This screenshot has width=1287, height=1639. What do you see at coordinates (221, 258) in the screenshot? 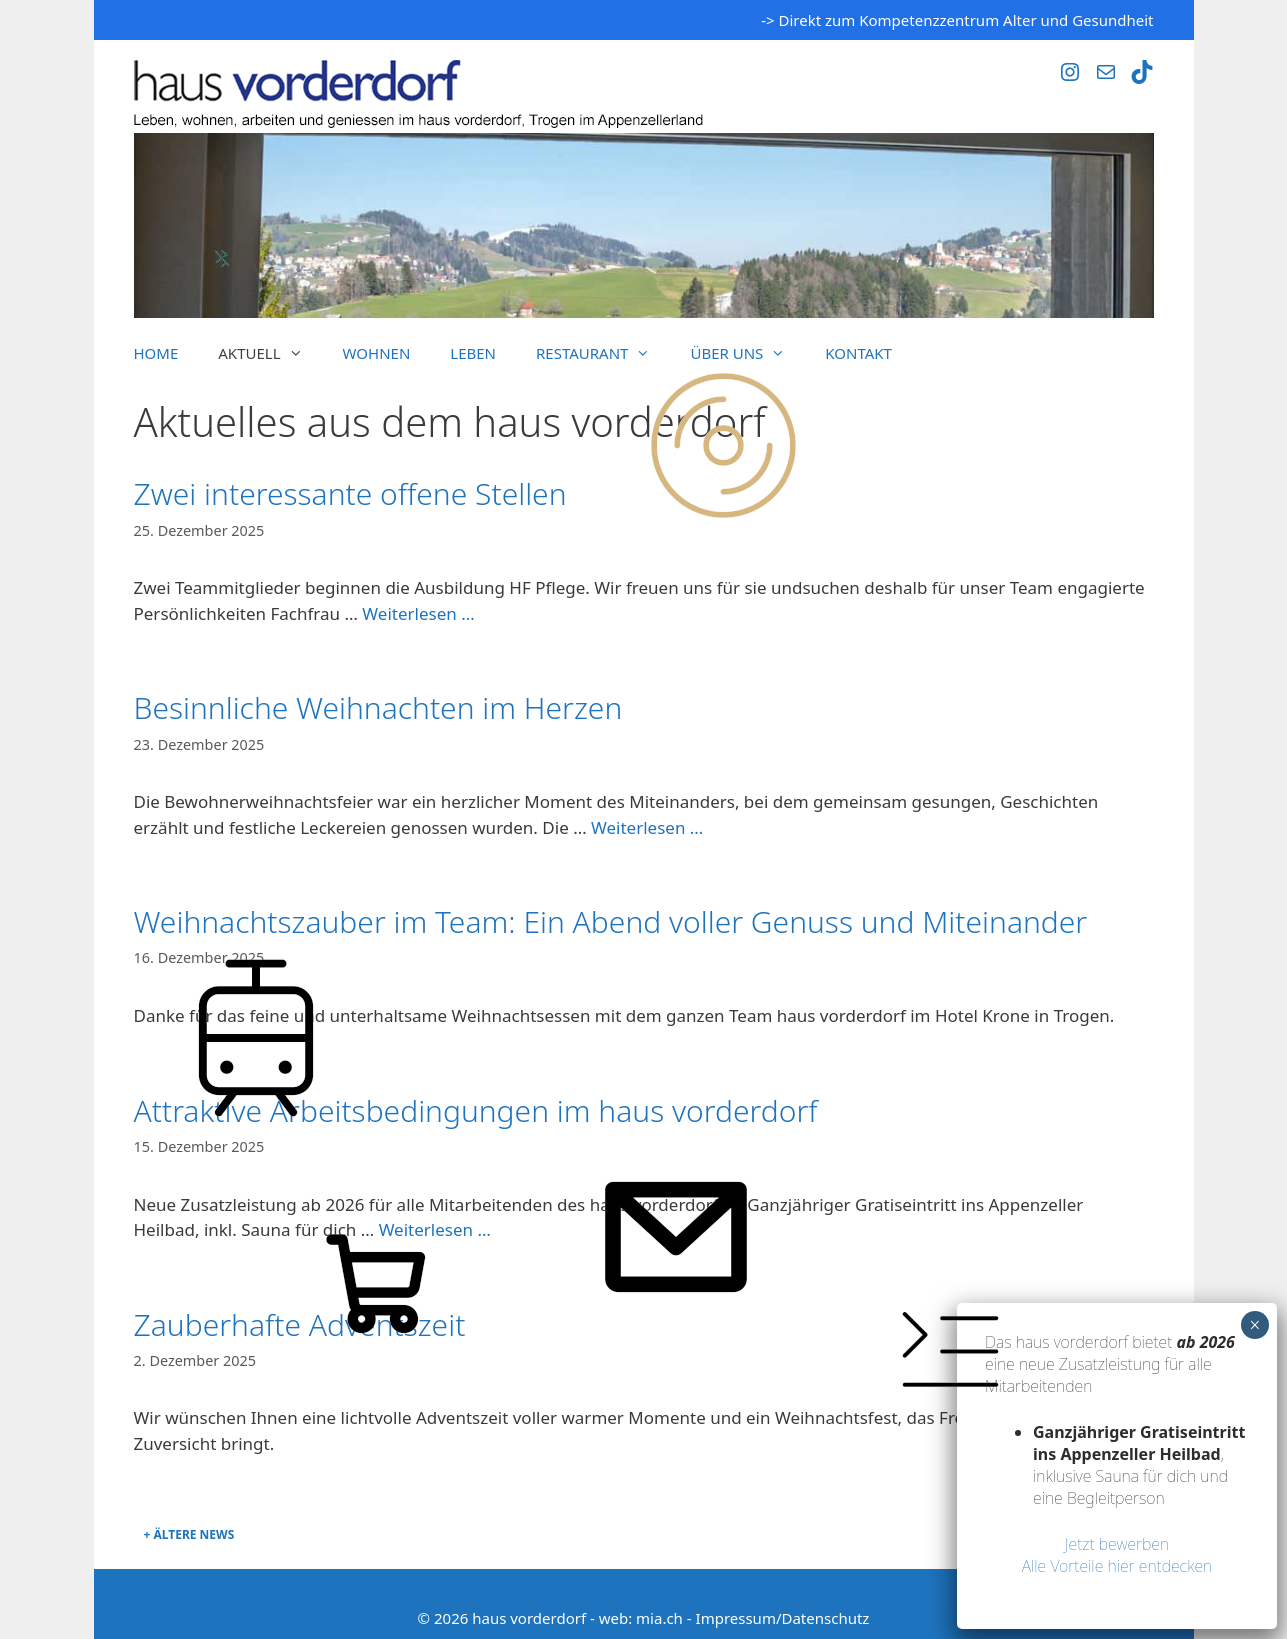
I see `bluetooth is disabled or turned off` at bounding box center [221, 258].